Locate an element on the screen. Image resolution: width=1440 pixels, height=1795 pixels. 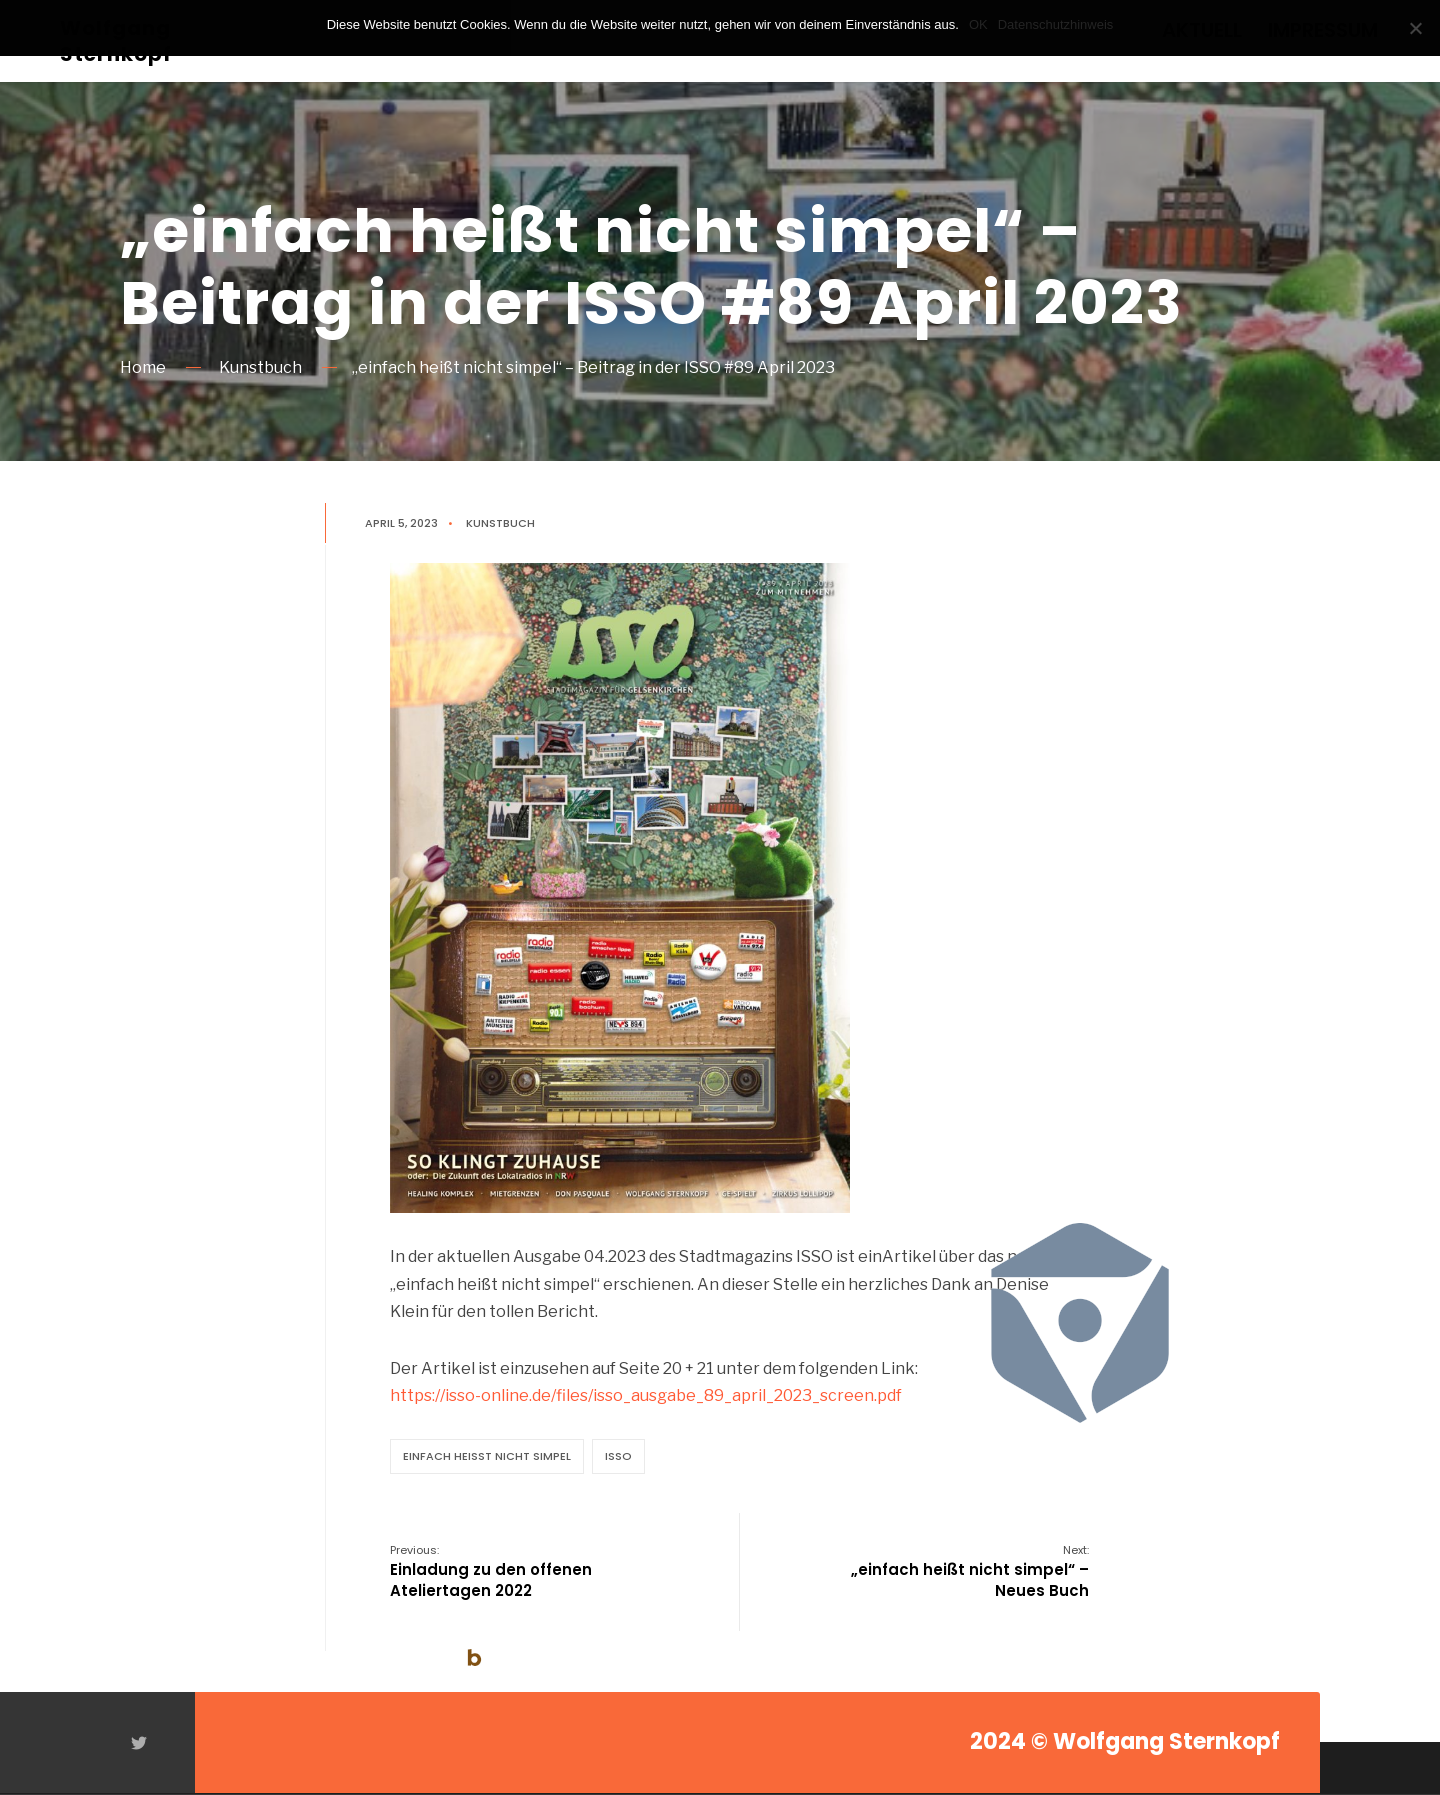
nucleo icon library logo is located at coordinates (1080, 1323).